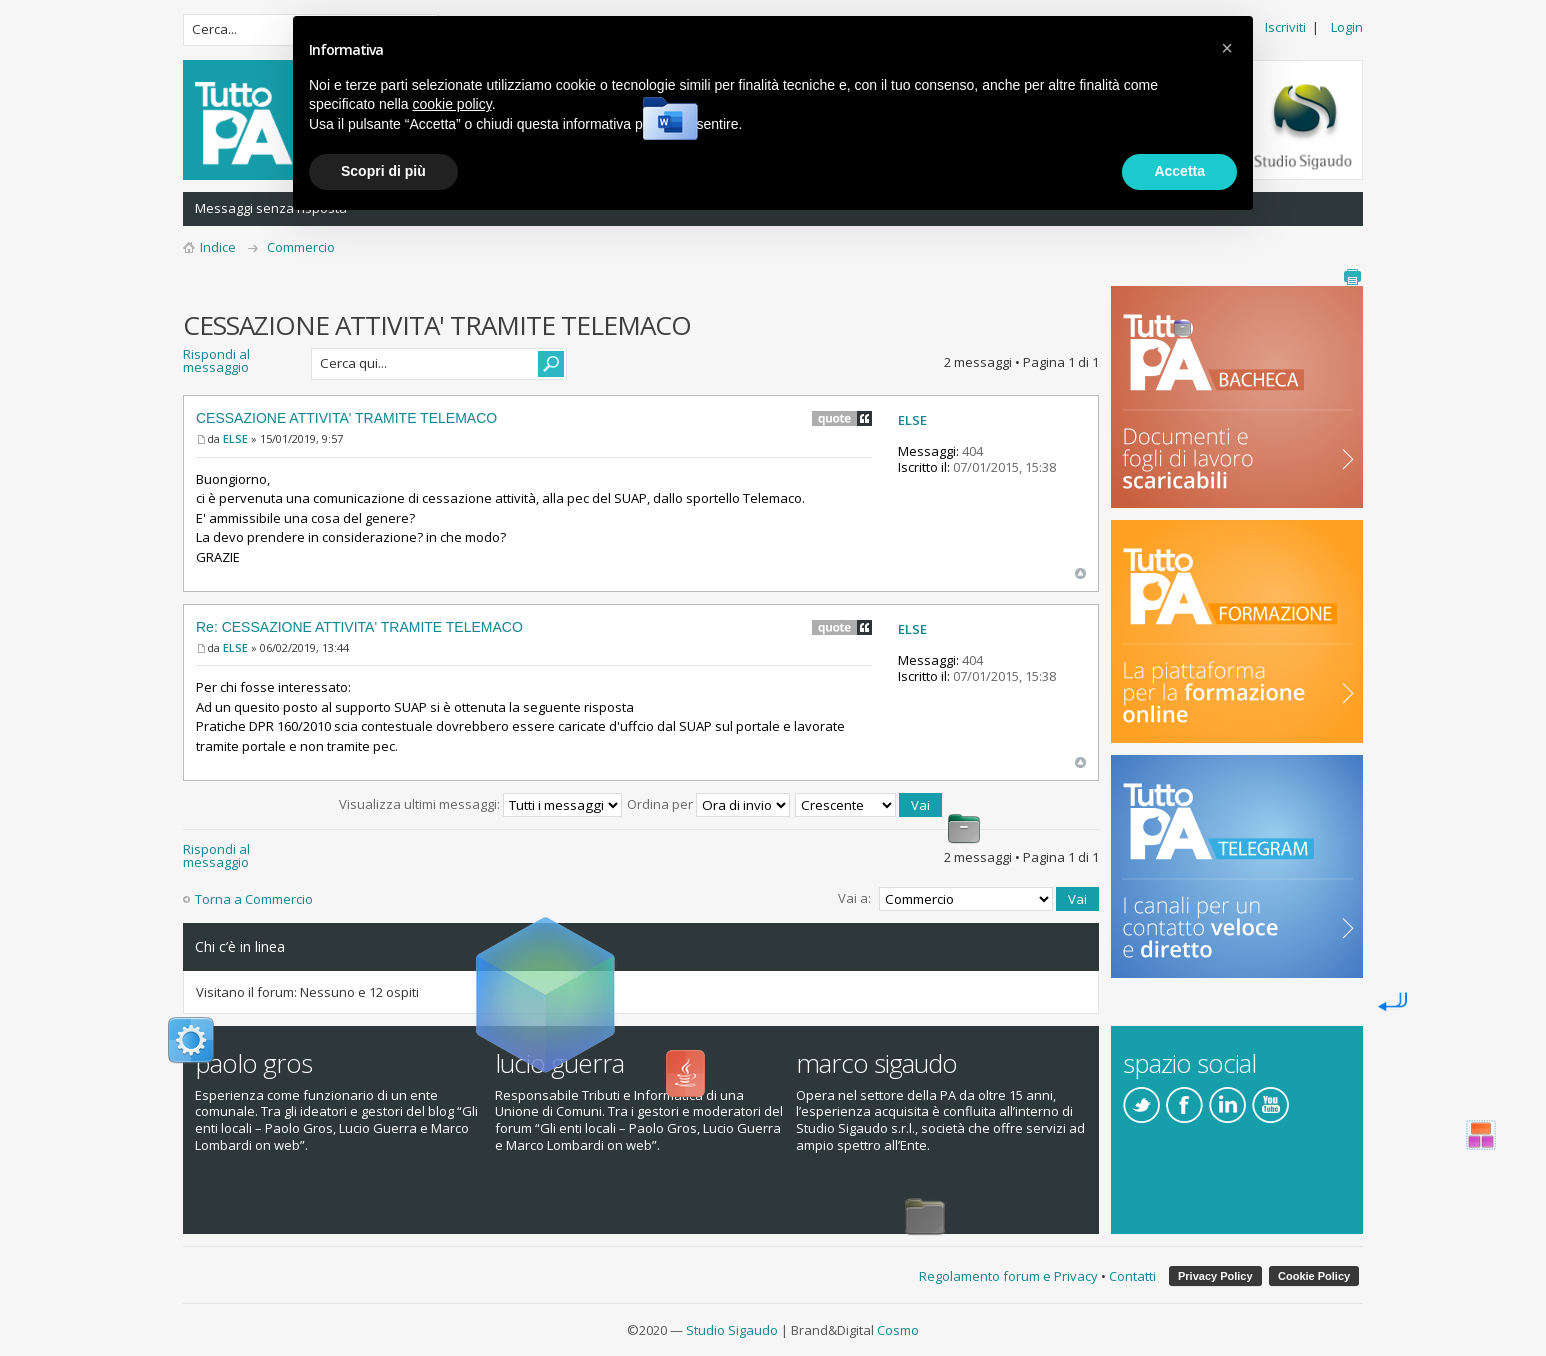  I want to click on access 3D object library in iMovie, so click(545, 995).